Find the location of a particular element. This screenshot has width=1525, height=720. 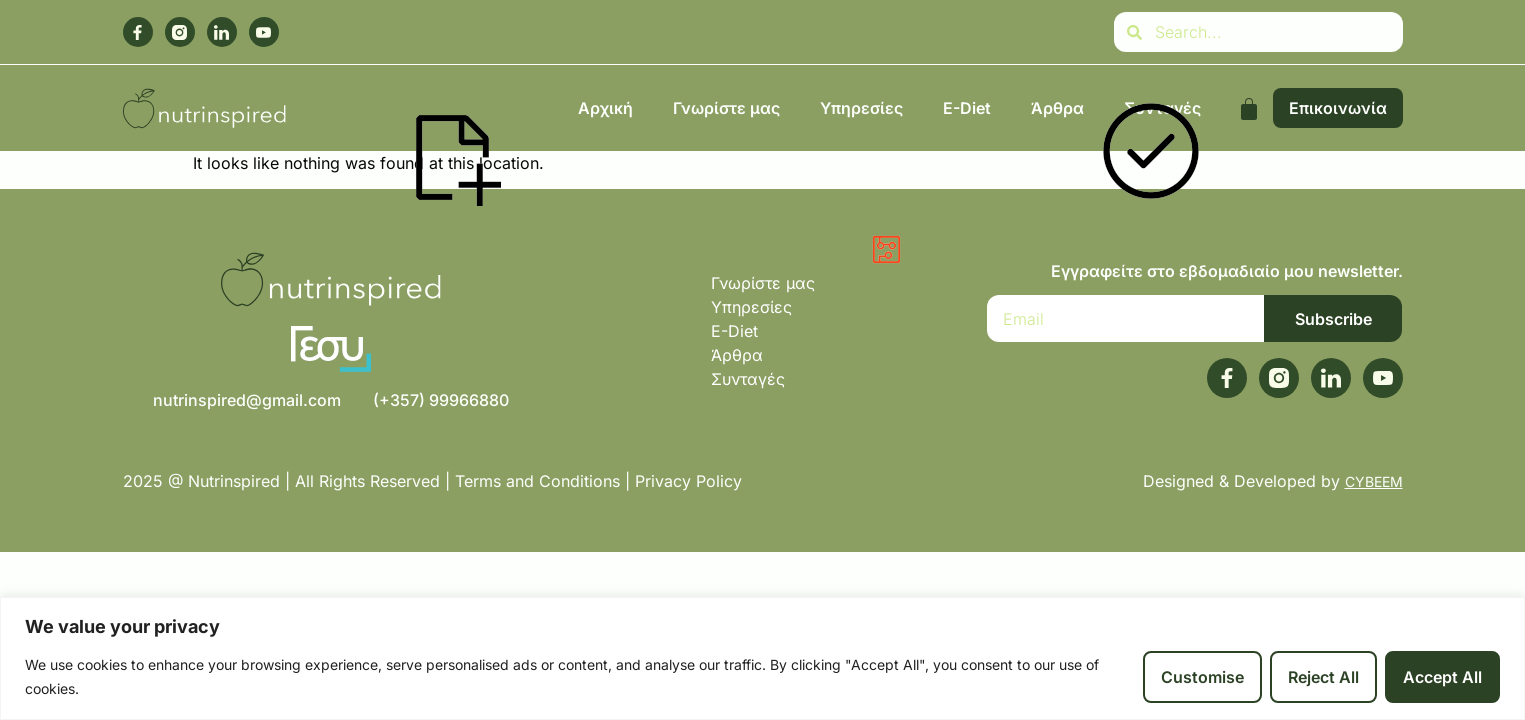

indicates successful completion of an action is located at coordinates (1151, 151).